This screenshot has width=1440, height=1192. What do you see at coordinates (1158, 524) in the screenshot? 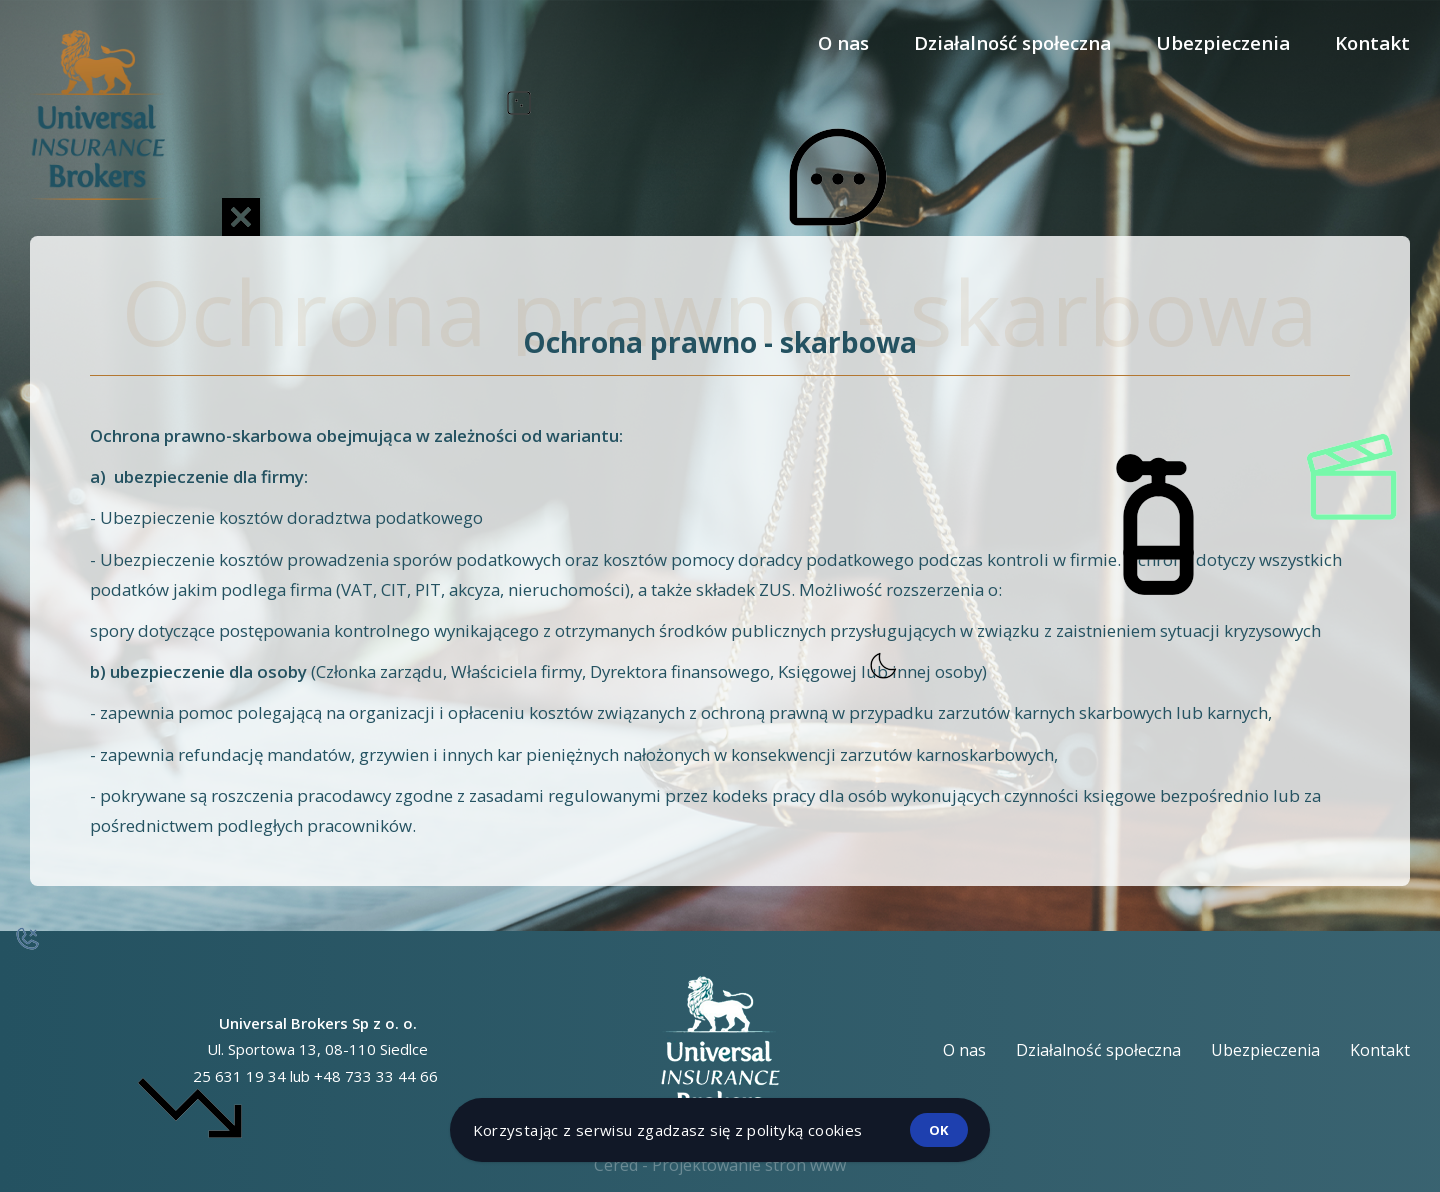
I see `access scuba diving equipment or gear` at bounding box center [1158, 524].